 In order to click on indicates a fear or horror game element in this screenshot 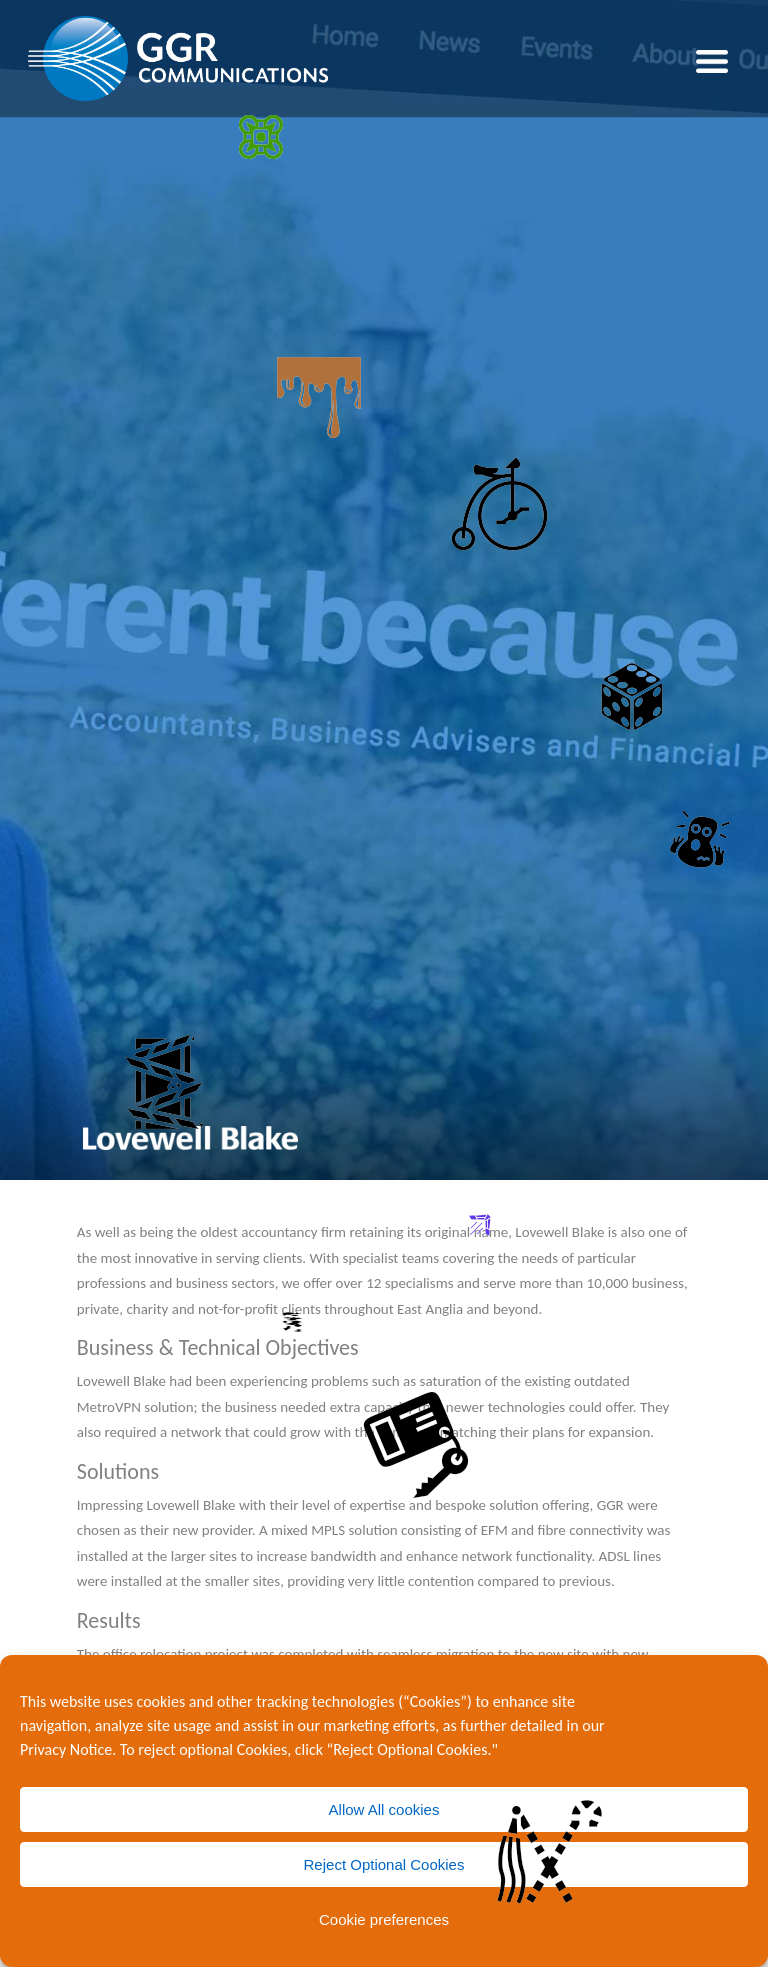, I will do `click(699, 840)`.